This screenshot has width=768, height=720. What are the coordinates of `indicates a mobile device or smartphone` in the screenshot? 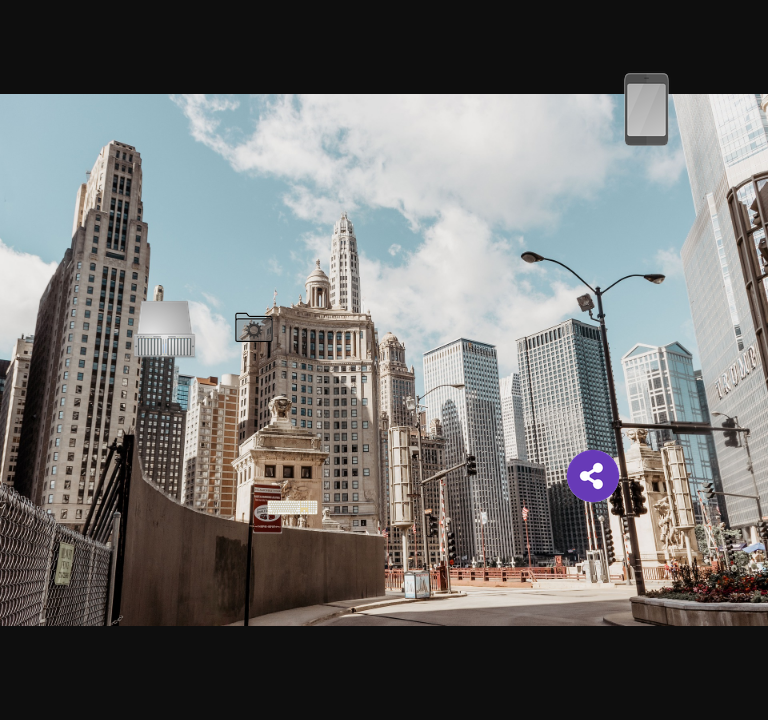 It's located at (646, 109).